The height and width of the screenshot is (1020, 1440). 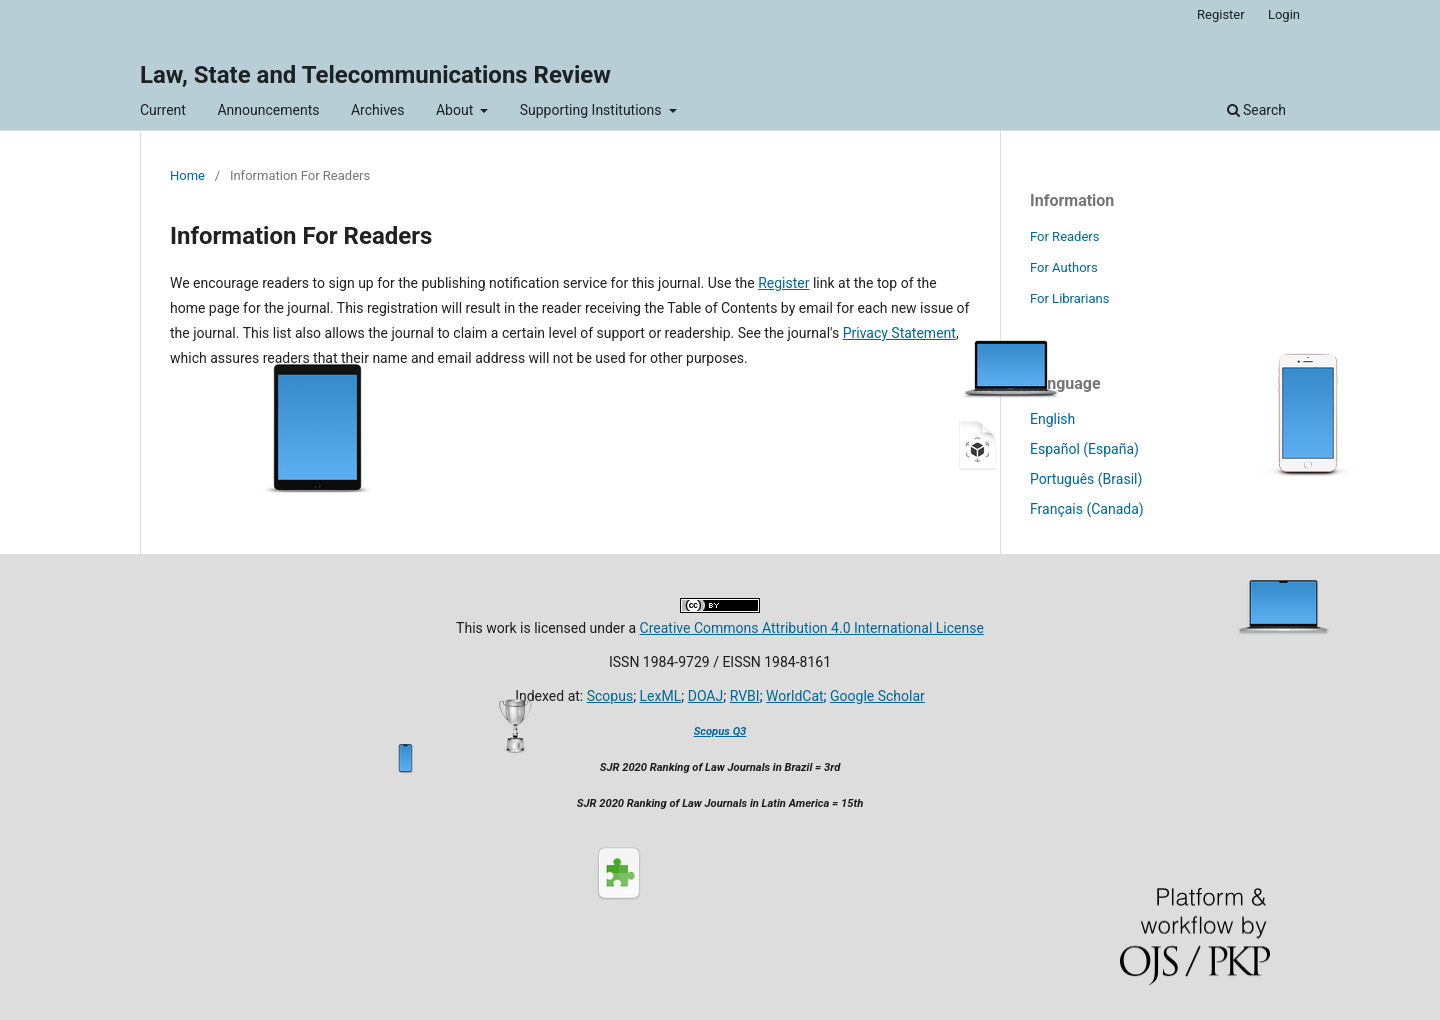 I want to click on open a 3D reality file or AR content, so click(x=977, y=446).